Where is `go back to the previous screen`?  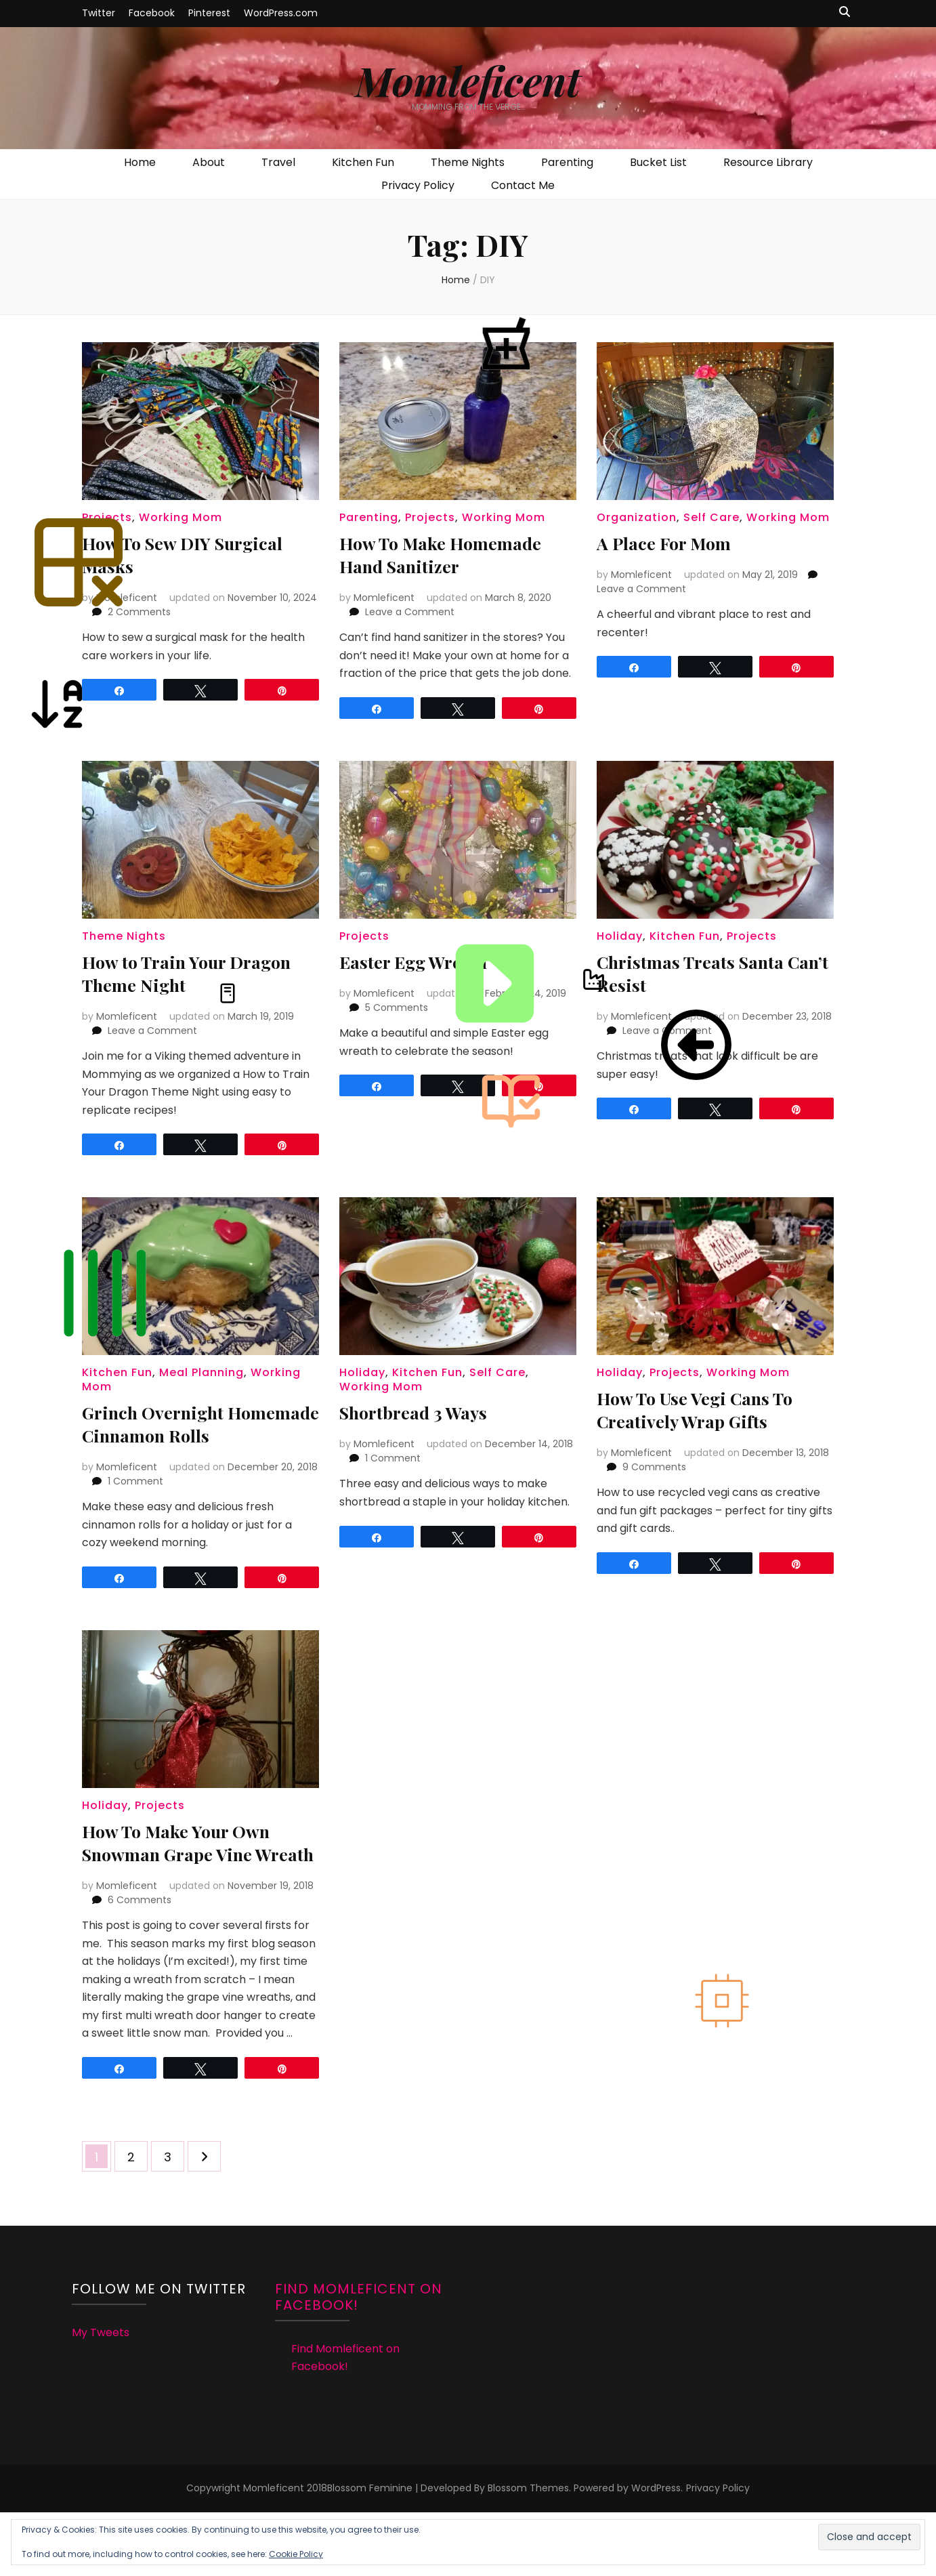
go back to the previous screen is located at coordinates (696, 1045).